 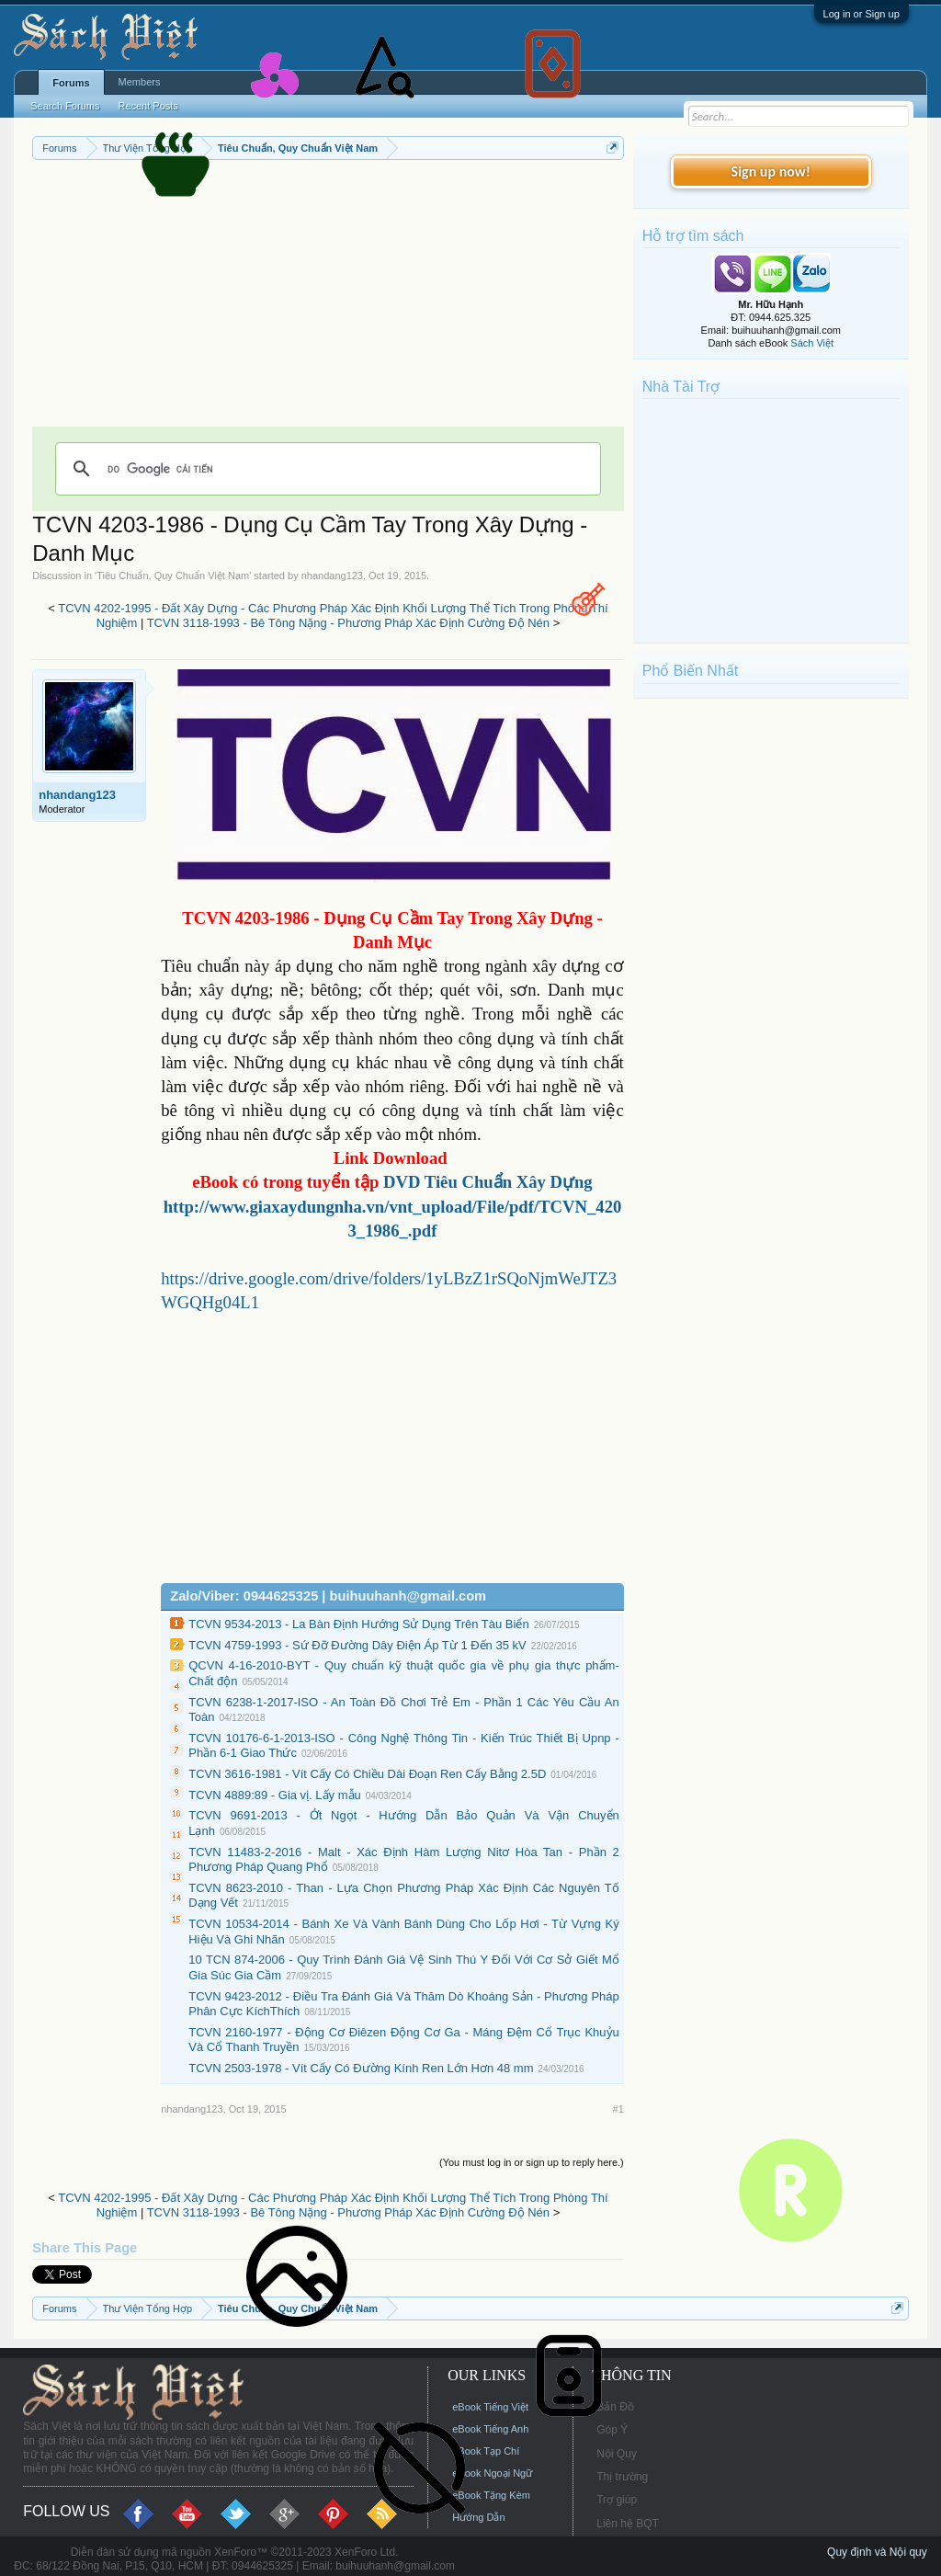 What do you see at coordinates (381, 65) in the screenshot?
I see `search for directions or routes` at bounding box center [381, 65].